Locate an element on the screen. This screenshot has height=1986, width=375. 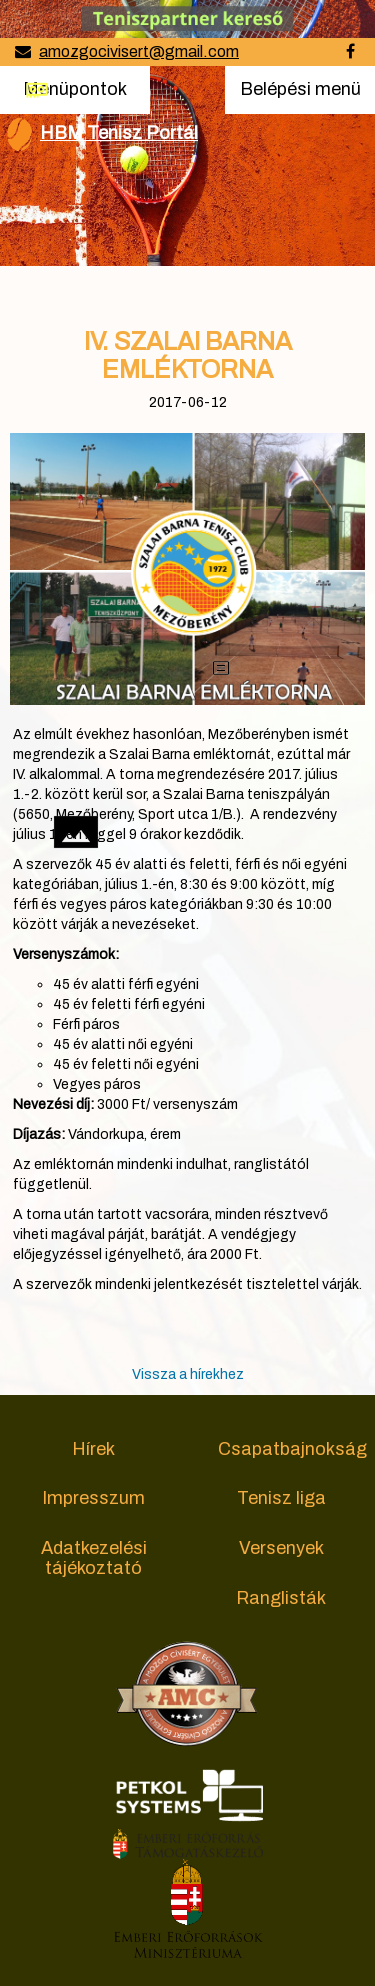
view article or document is located at coordinates (221, 668).